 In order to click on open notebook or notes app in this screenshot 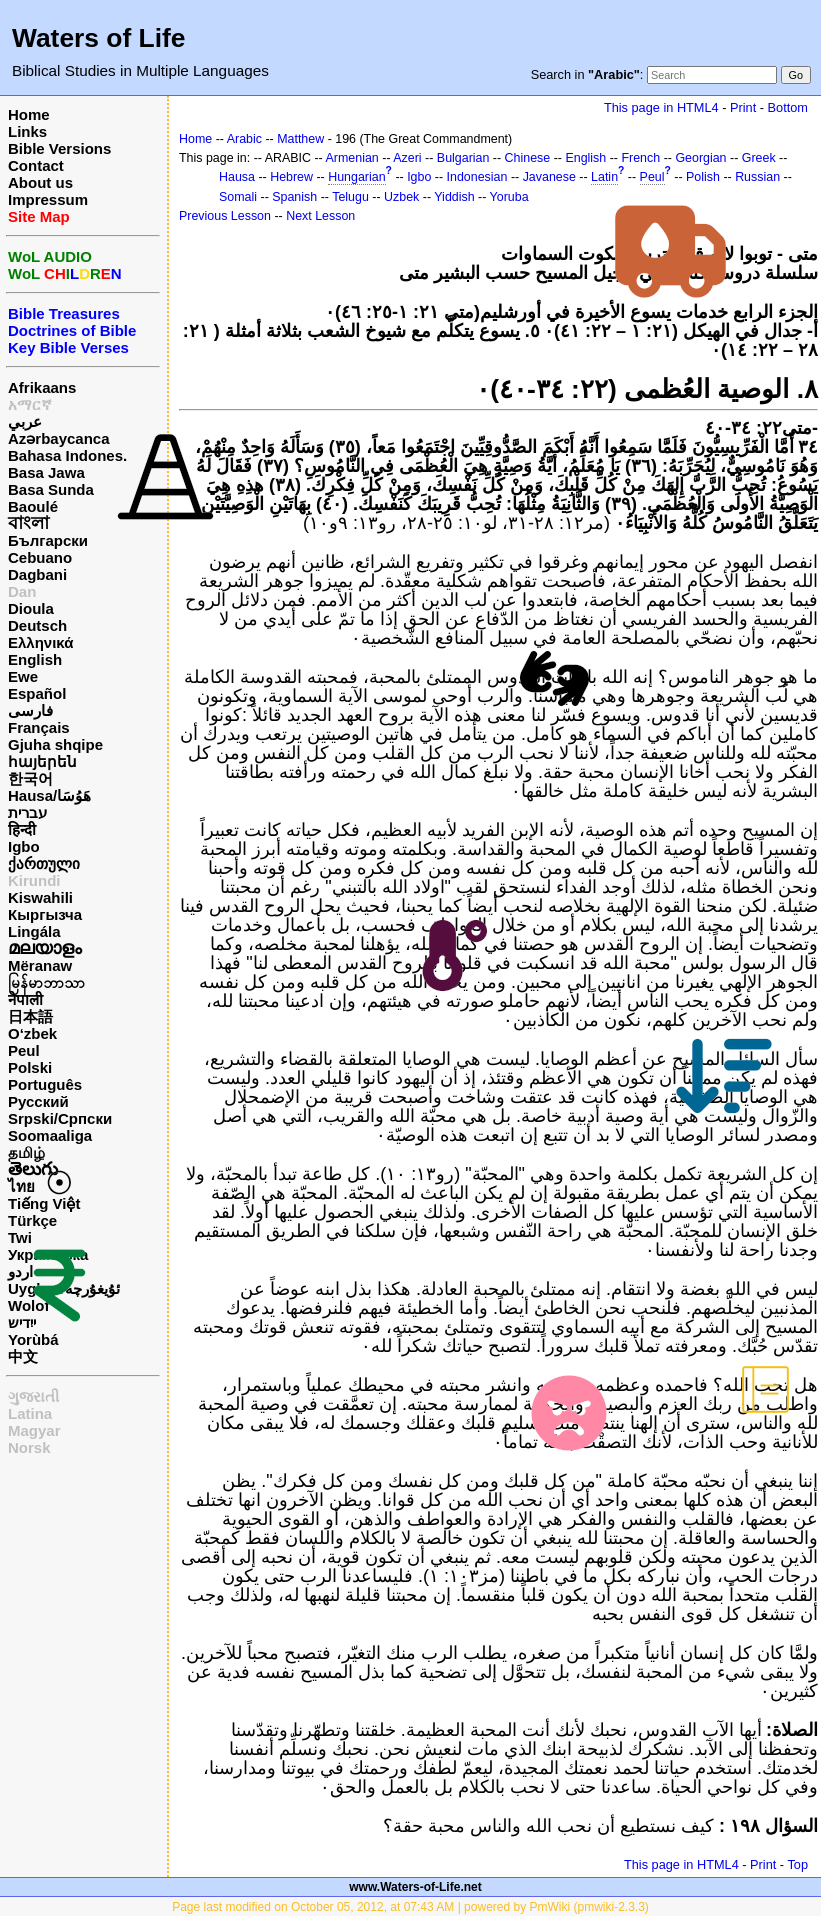, I will do `click(765, 1389)`.